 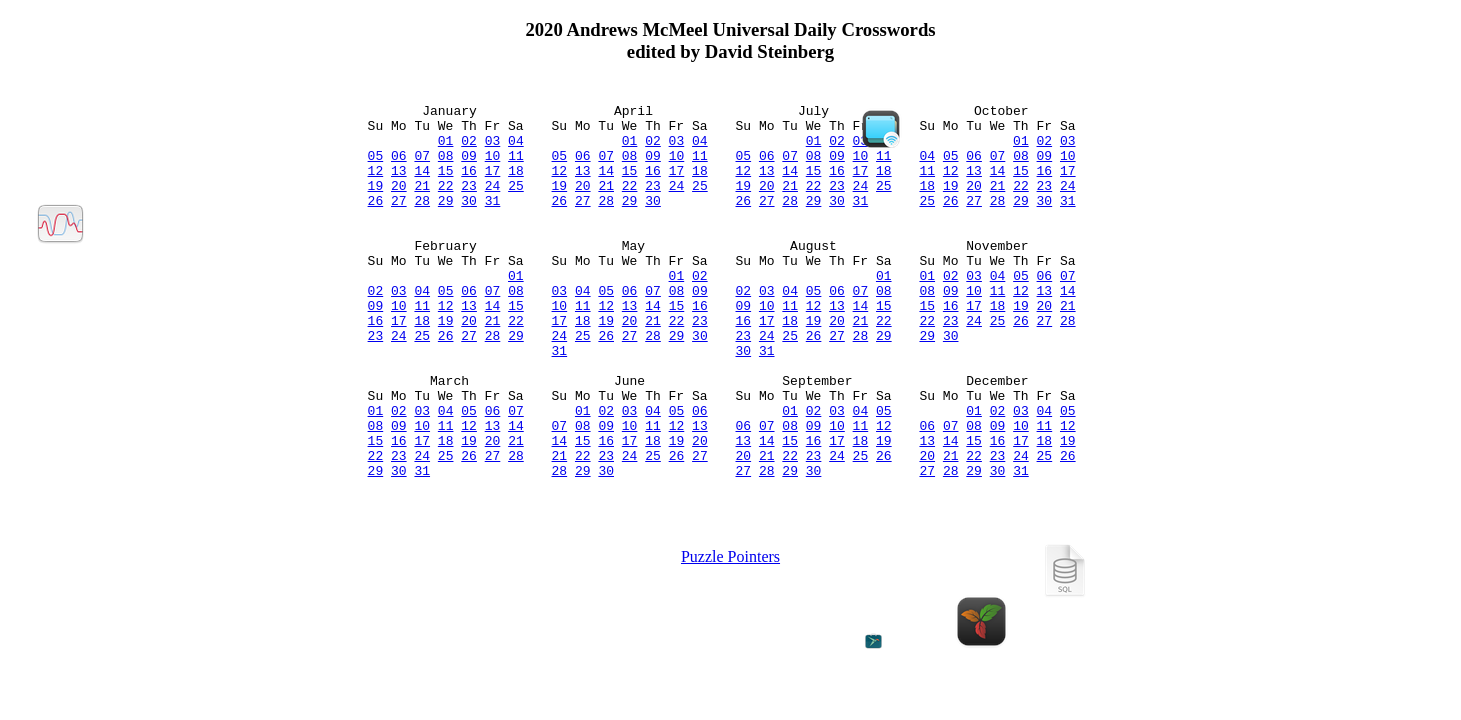 What do you see at coordinates (60, 223) in the screenshot?
I see `view battery and power usage statistics` at bounding box center [60, 223].